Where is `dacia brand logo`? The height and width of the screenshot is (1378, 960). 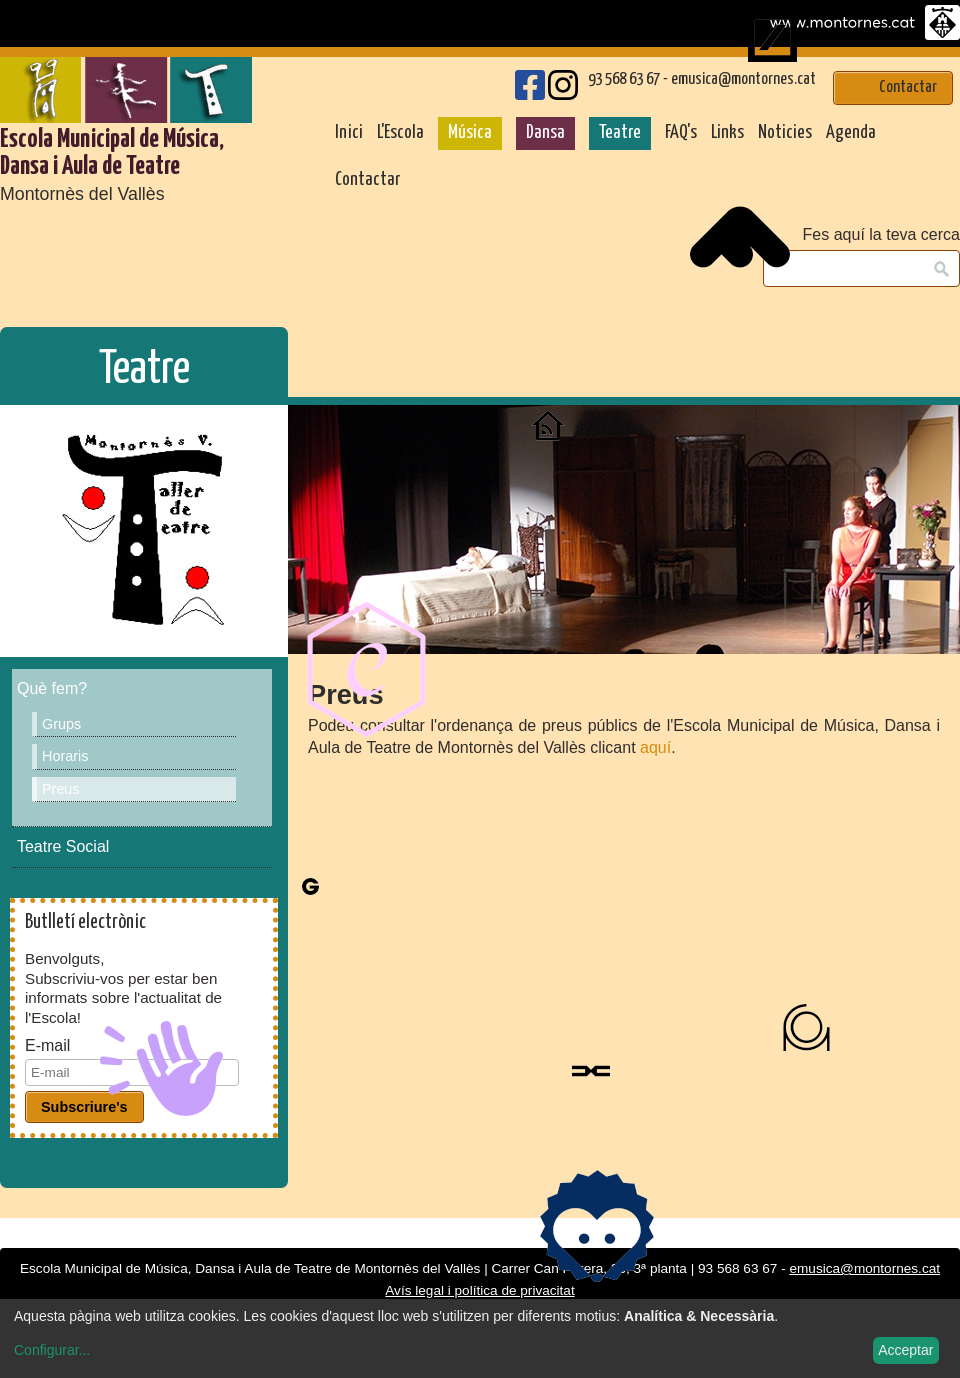 dacia brand logo is located at coordinates (591, 1071).